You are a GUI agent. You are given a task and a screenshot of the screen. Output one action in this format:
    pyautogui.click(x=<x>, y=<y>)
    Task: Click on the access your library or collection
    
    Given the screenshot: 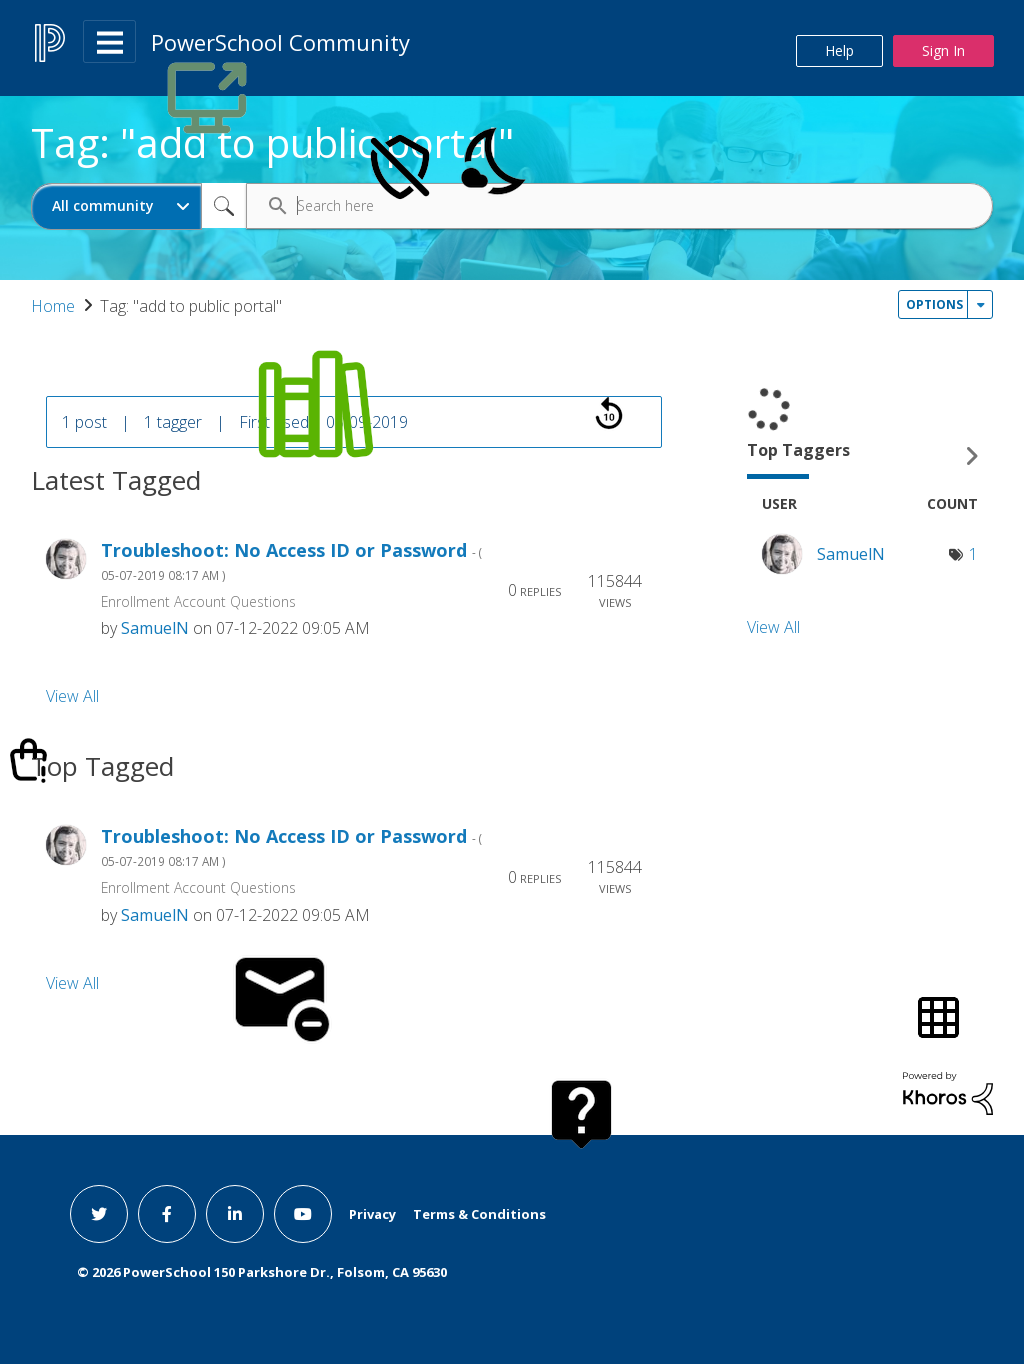 What is the action you would take?
    pyautogui.click(x=316, y=404)
    